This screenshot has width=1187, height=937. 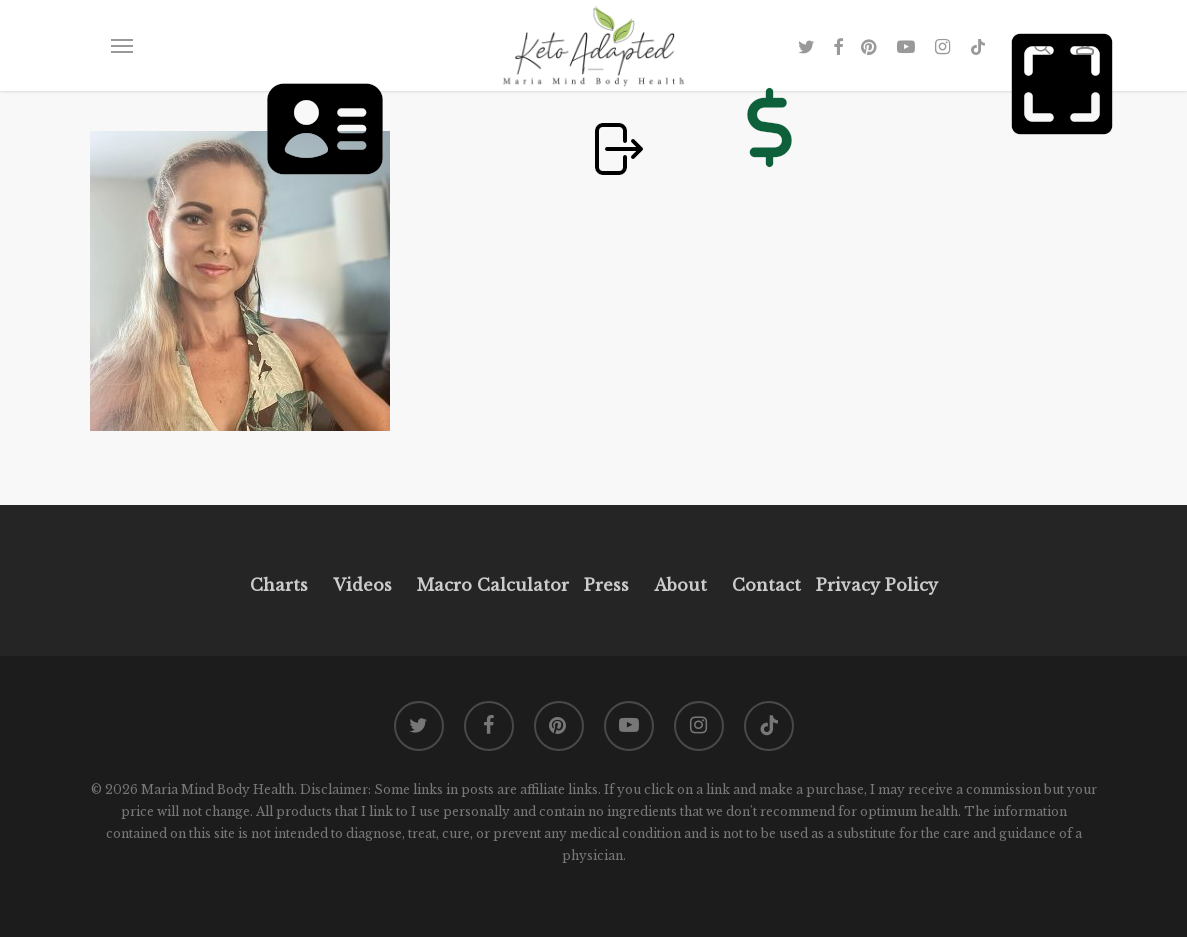 What do you see at coordinates (769, 127) in the screenshot?
I see `view pricing or payment options` at bounding box center [769, 127].